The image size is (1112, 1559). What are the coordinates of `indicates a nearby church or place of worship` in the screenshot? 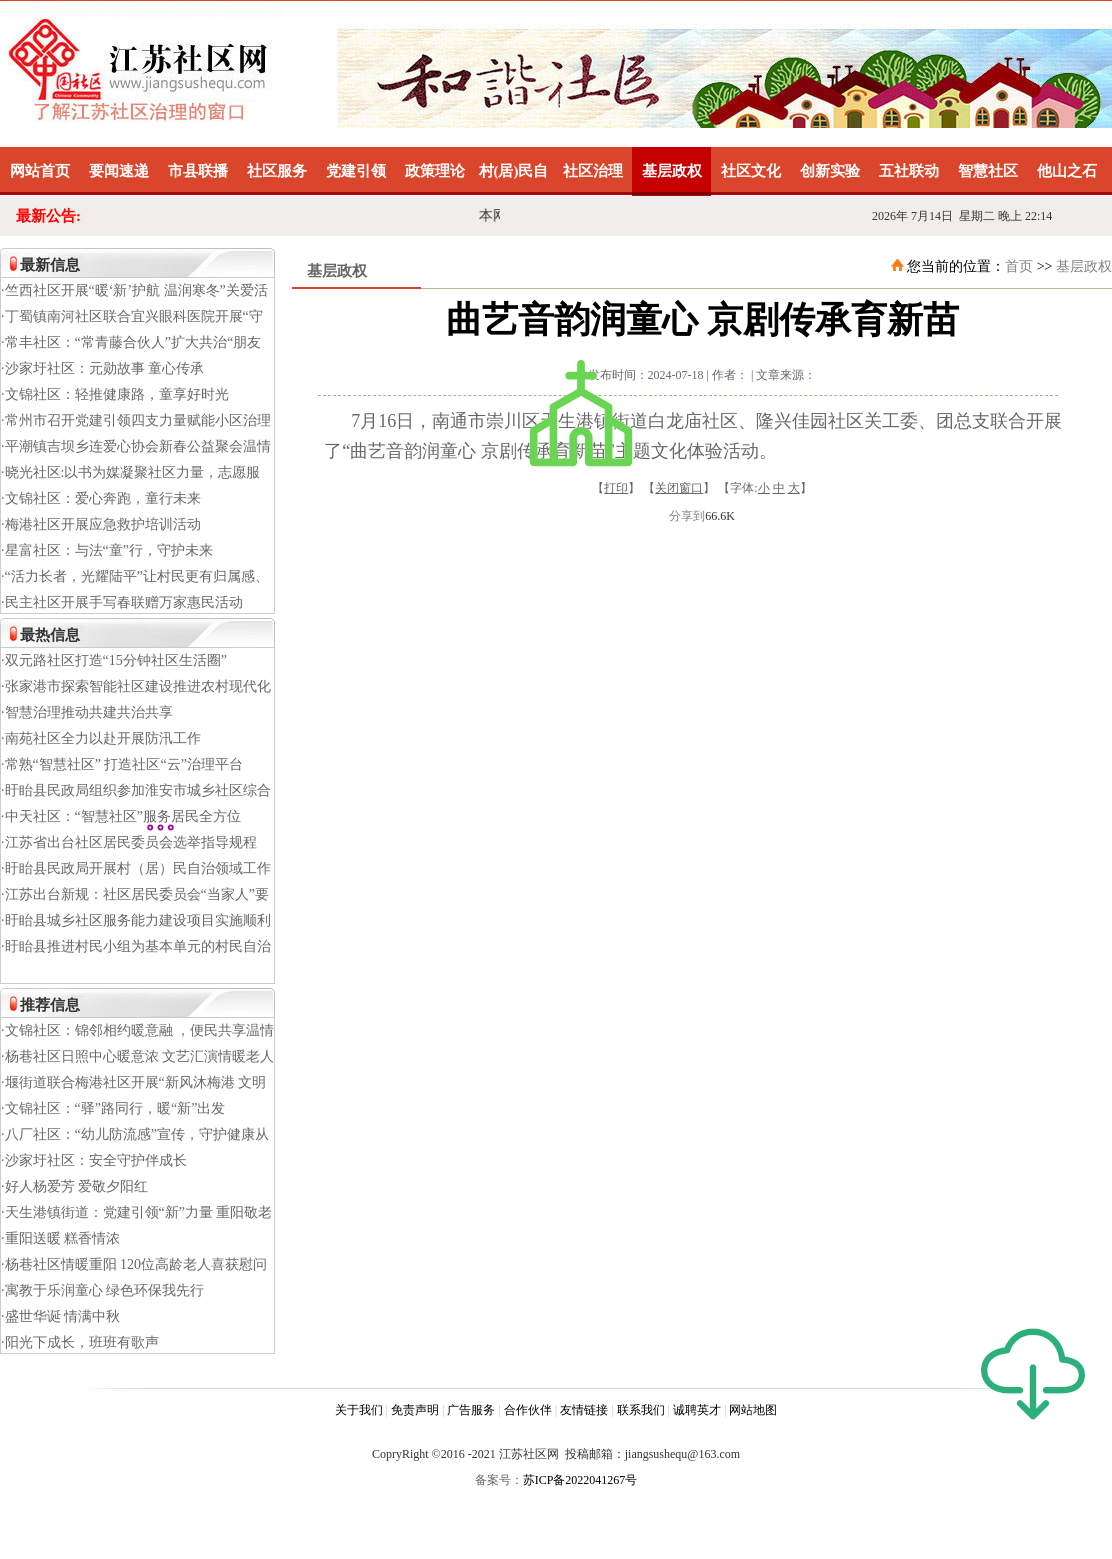 It's located at (581, 419).